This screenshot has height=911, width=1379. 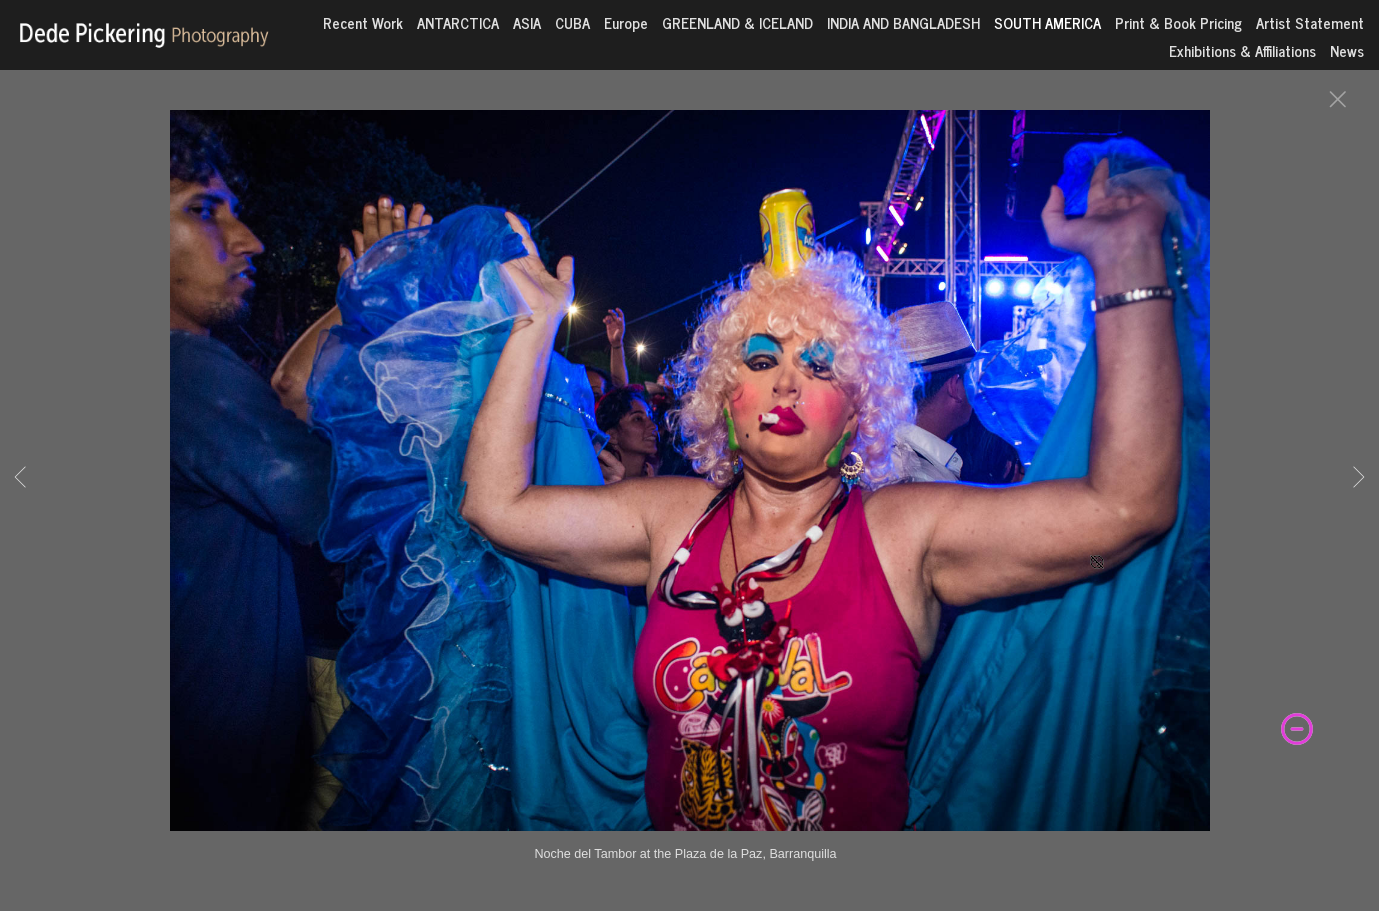 What do you see at coordinates (1297, 729) in the screenshot?
I see `remove an item from a list or collection` at bounding box center [1297, 729].